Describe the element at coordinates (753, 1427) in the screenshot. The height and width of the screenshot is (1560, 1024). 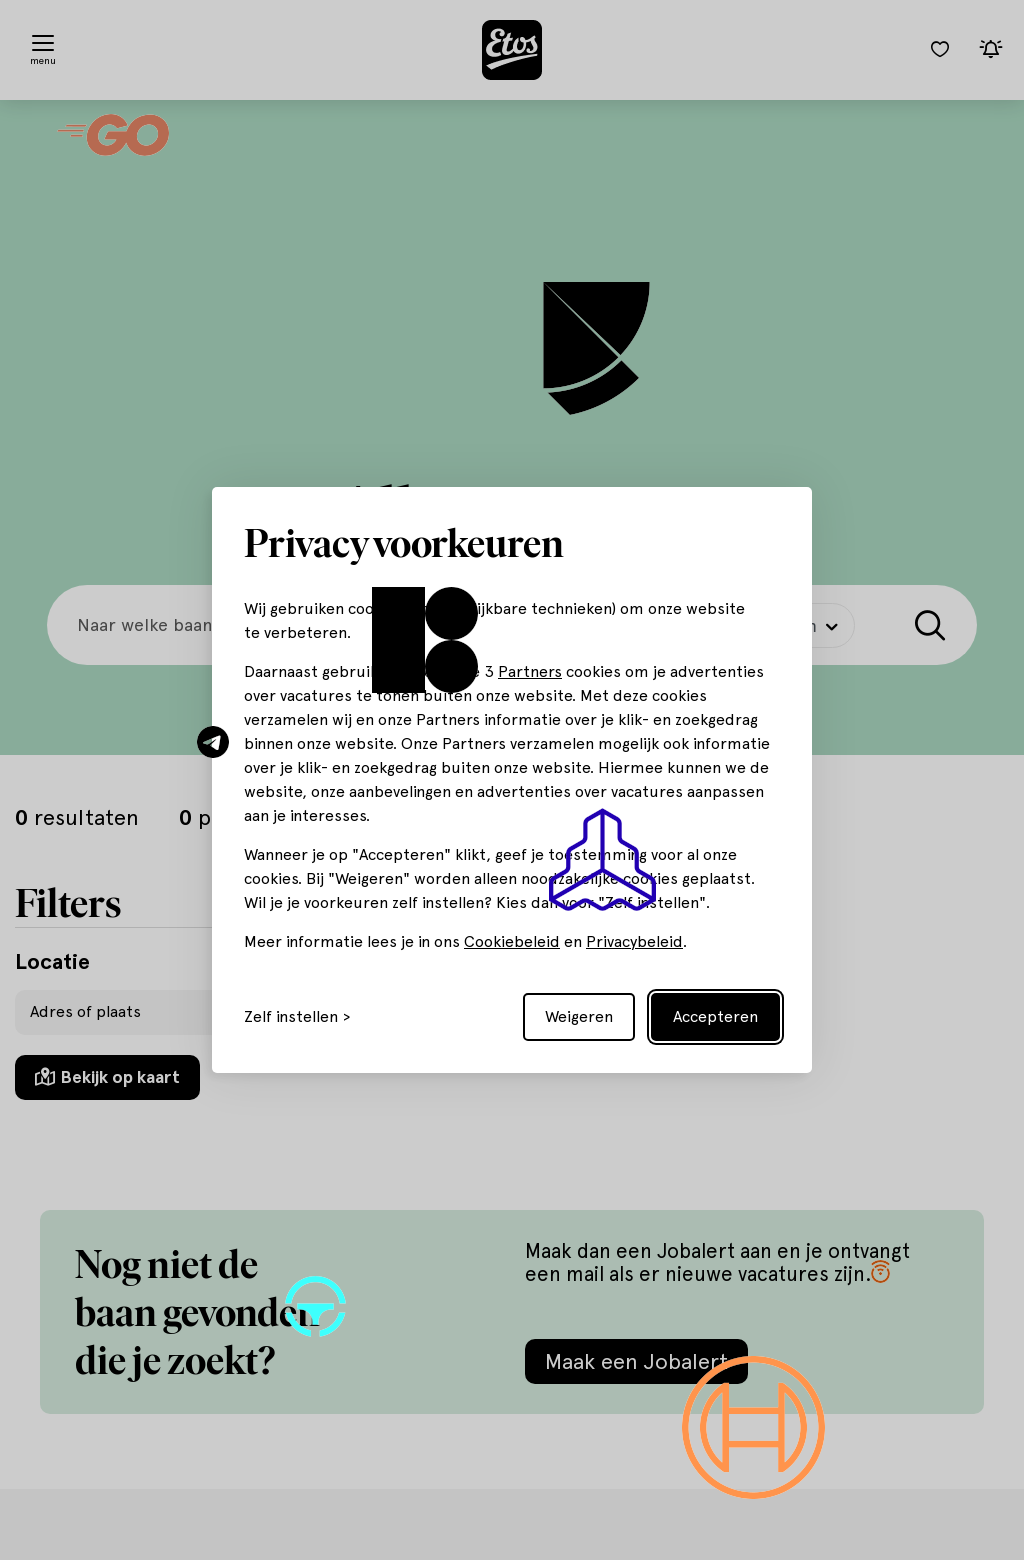
I see `bosch brand or product identifier` at that location.